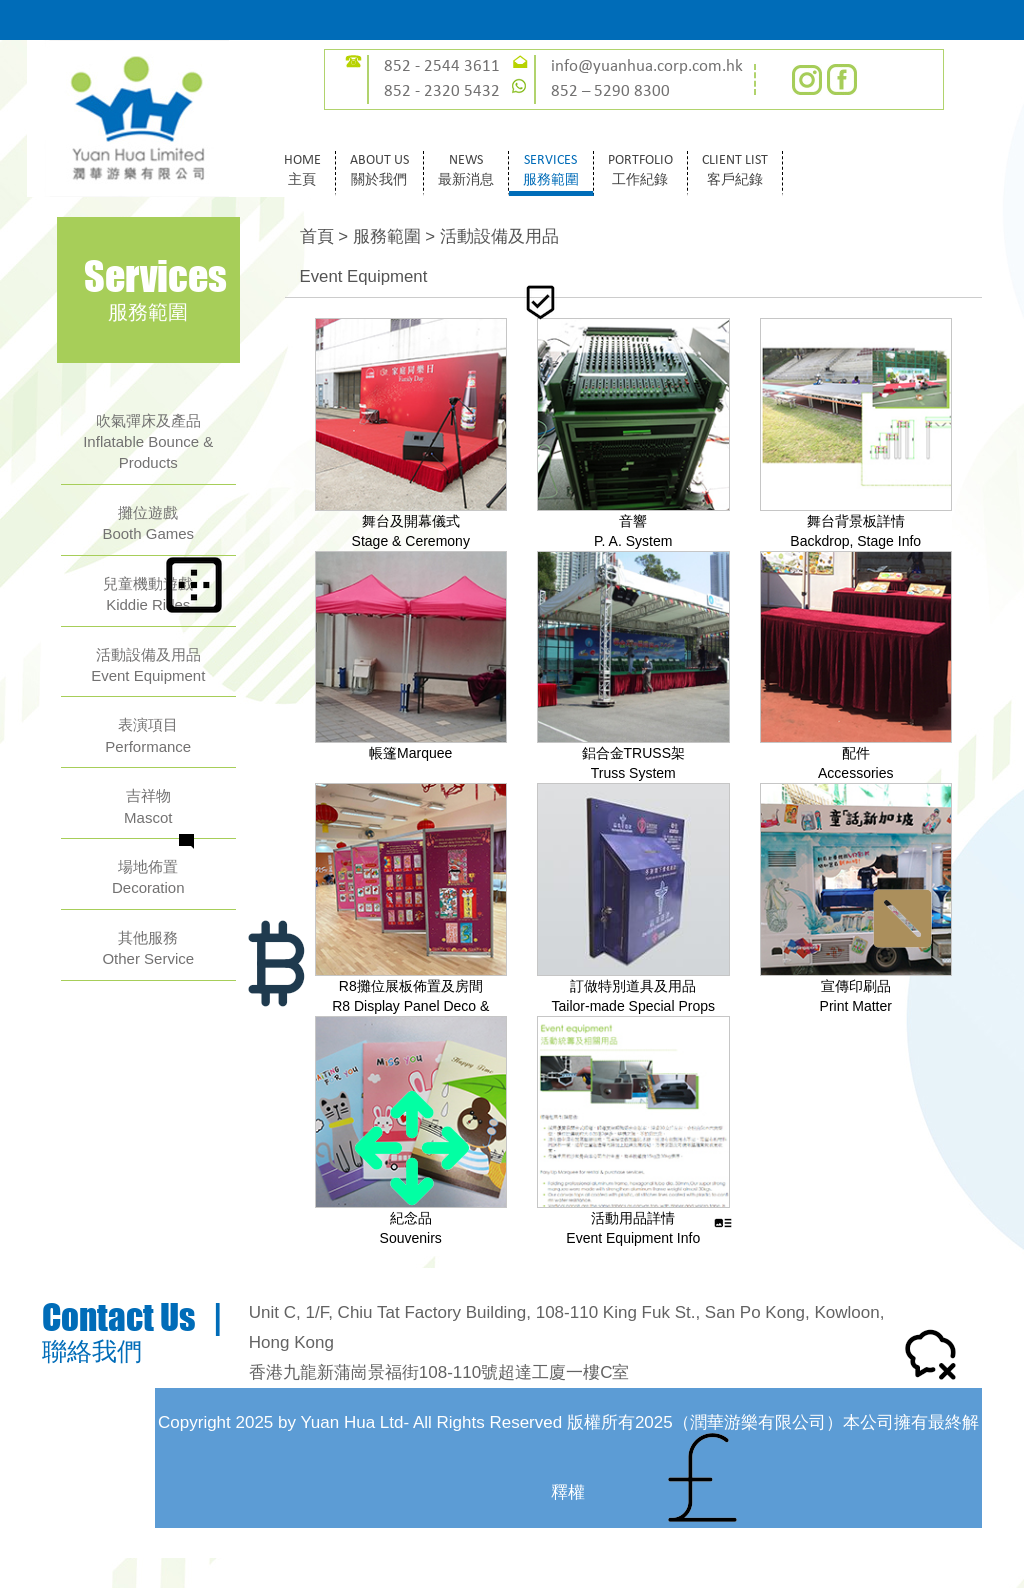 This screenshot has height=1588, width=1024. Describe the element at coordinates (186, 841) in the screenshot. I see `open comments section` at that location.